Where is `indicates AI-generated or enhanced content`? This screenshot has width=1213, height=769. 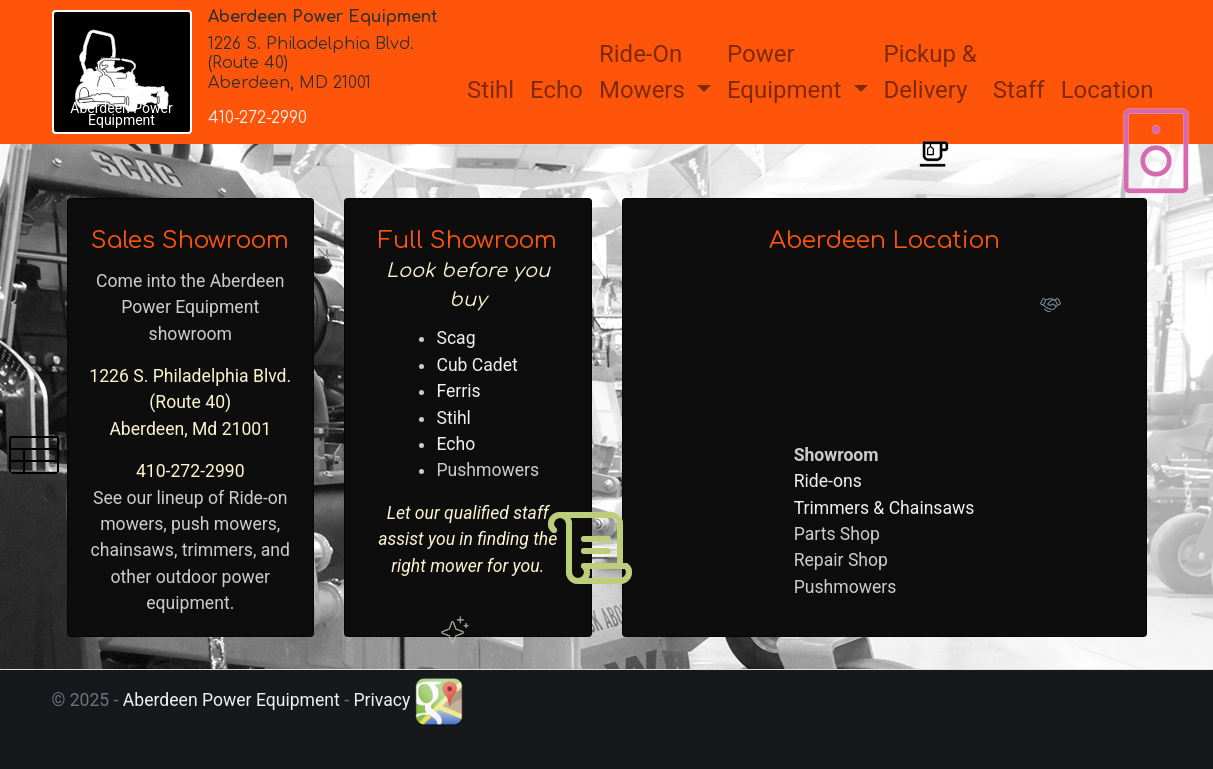 indicates AI-generated or enhanced content is located at coordinates (454, 630).